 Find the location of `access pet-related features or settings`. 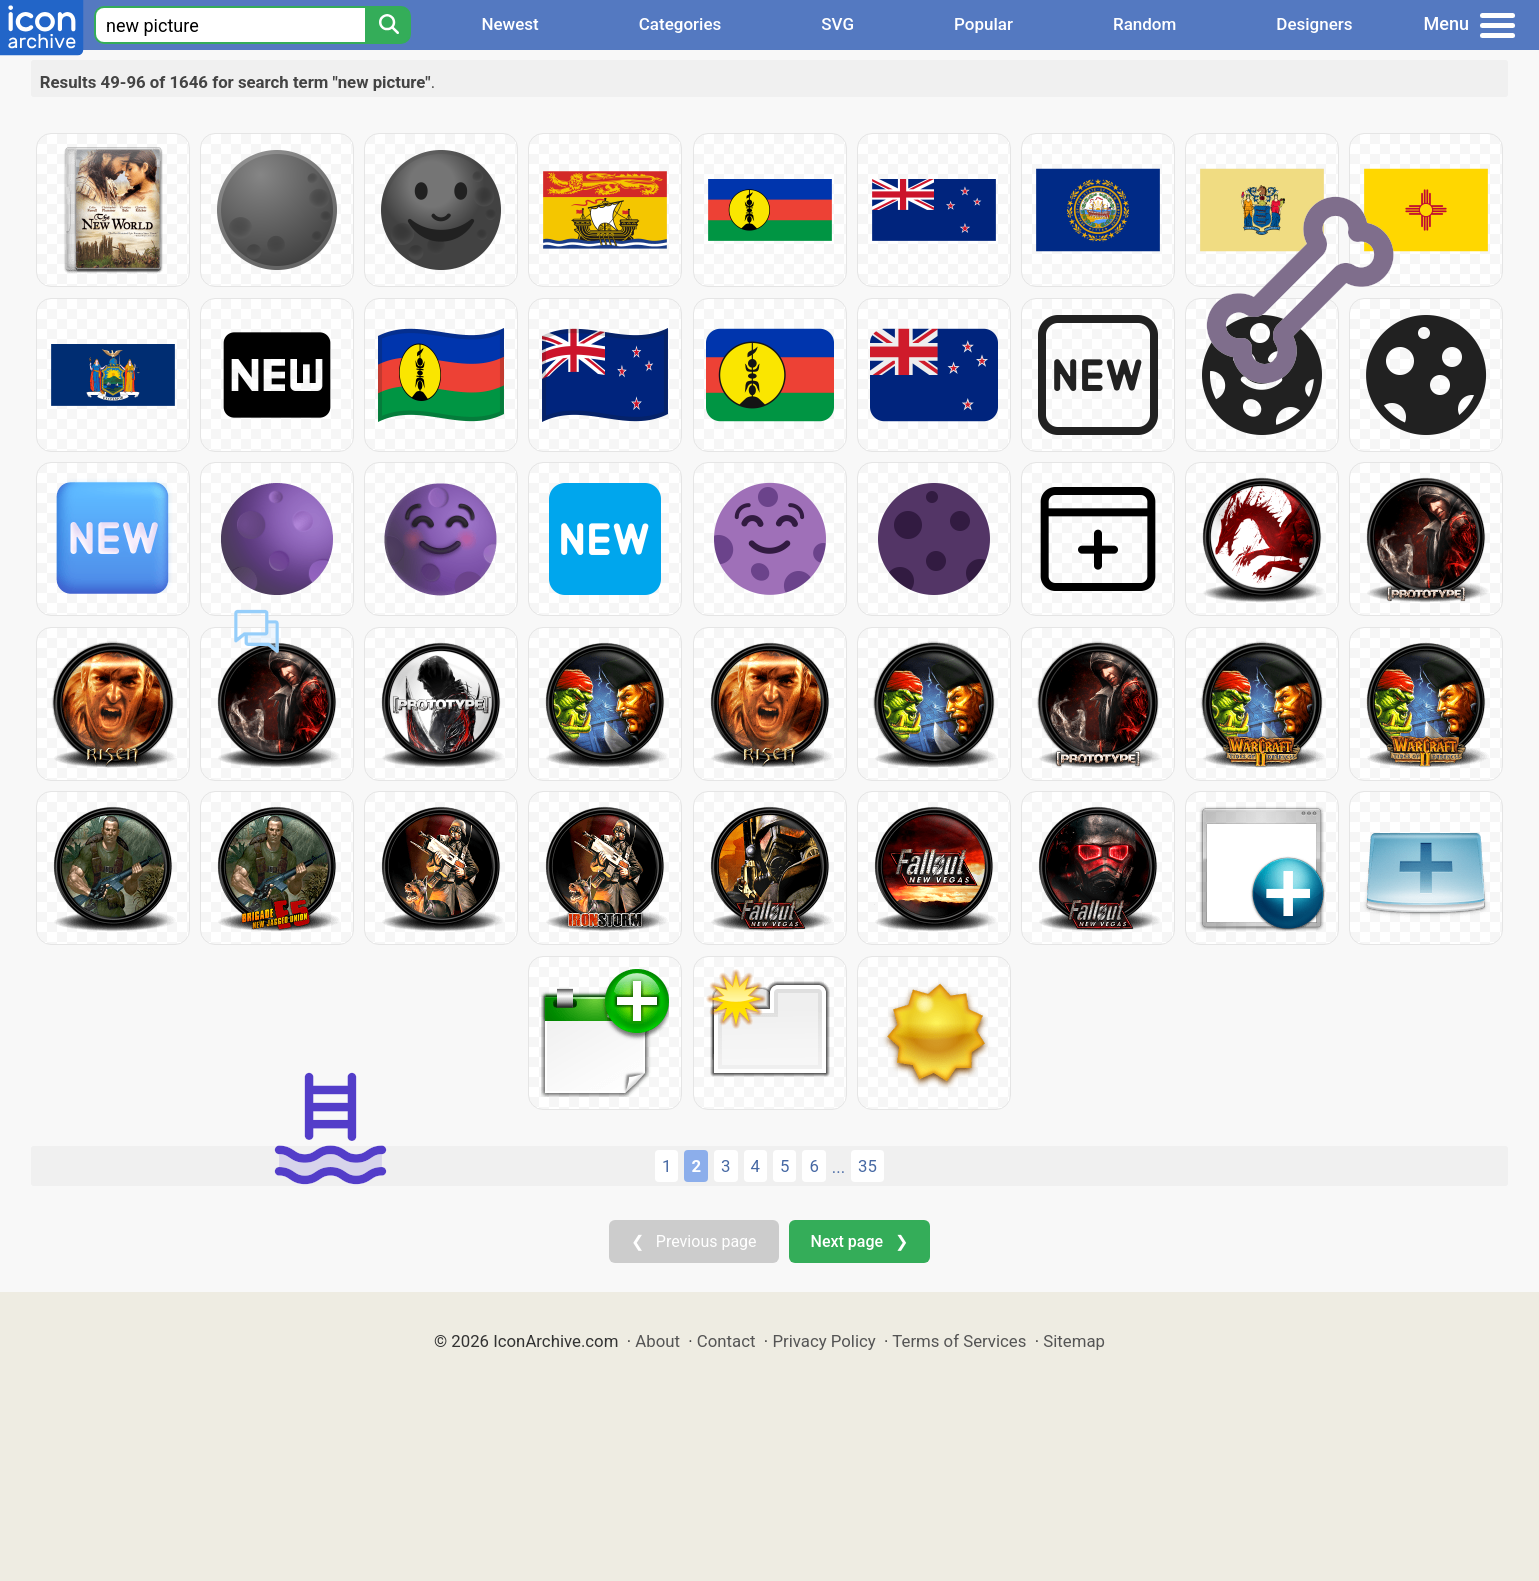

access pet-related features or settings is located at coordinates (1300, 290).